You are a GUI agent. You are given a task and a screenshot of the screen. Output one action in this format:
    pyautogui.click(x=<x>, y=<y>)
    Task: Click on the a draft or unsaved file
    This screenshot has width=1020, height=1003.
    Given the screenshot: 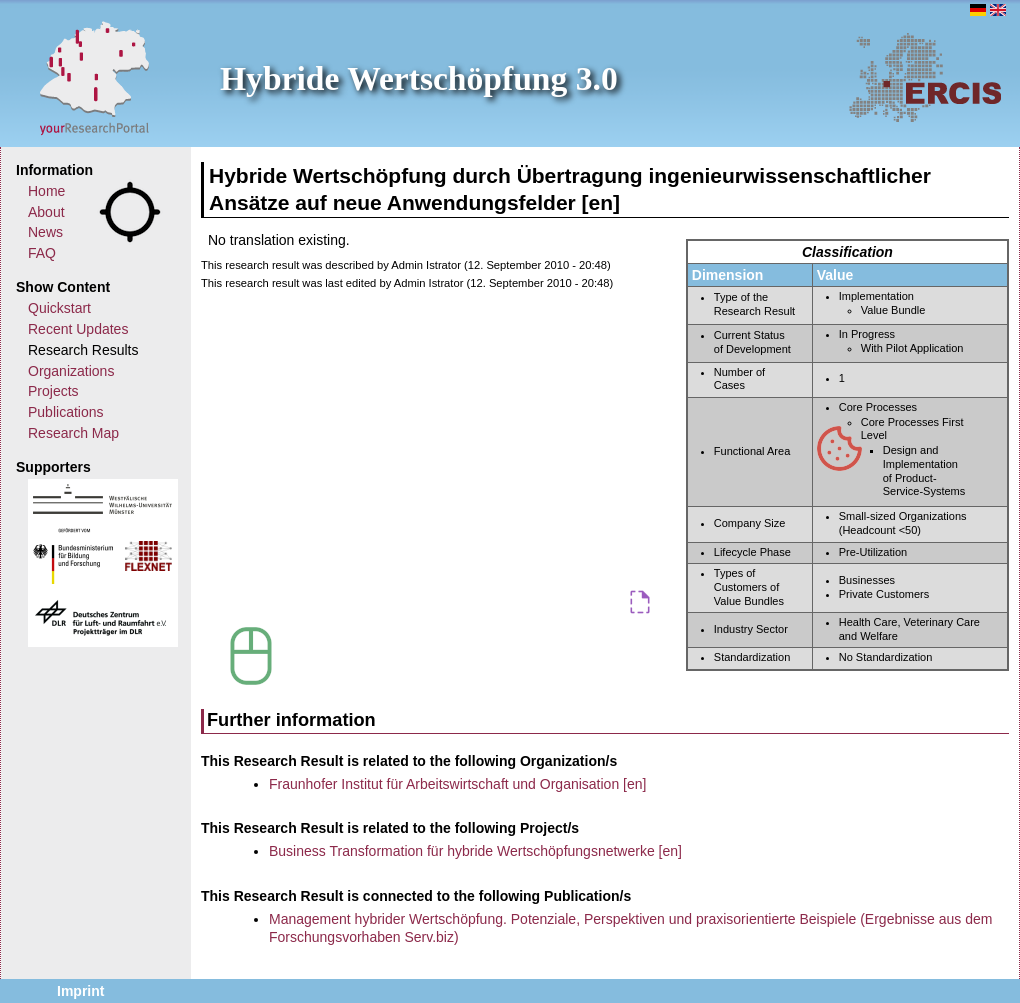 What is the action you would take?
    pyautogui.click(x=640, y=602)
    